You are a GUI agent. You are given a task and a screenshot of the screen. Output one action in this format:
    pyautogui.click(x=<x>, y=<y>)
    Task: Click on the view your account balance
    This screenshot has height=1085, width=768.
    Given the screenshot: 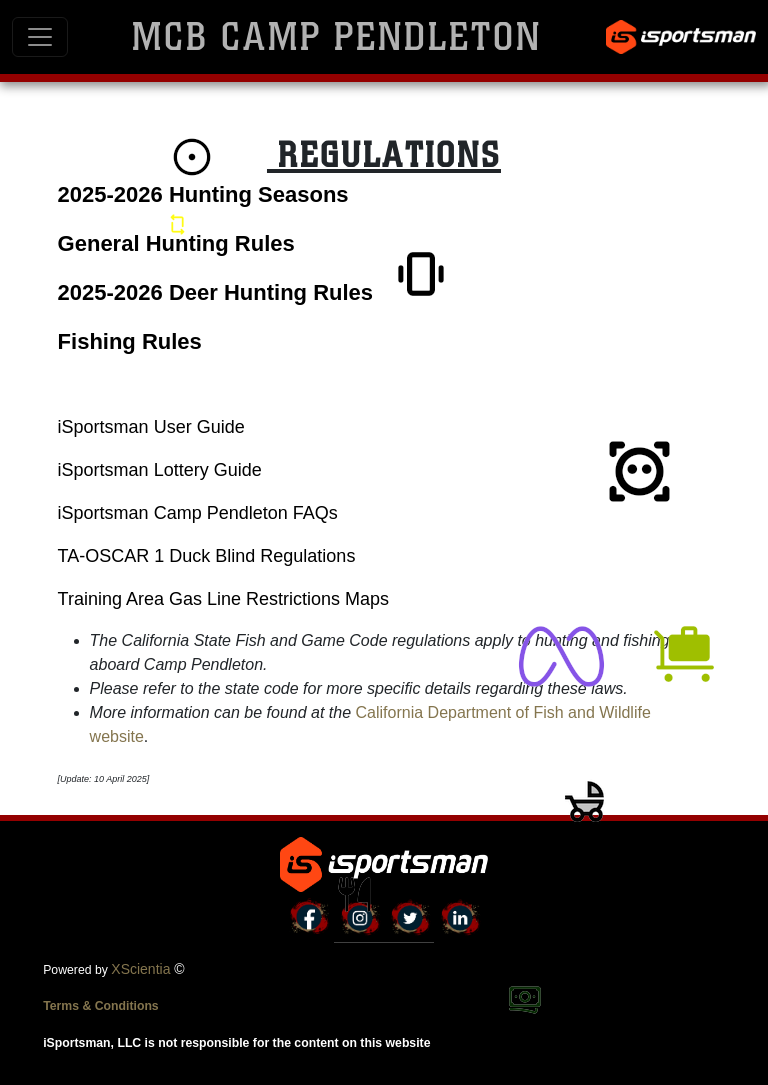 What is the action you would take?
    pyautogui.click(x=525, y=999)
    